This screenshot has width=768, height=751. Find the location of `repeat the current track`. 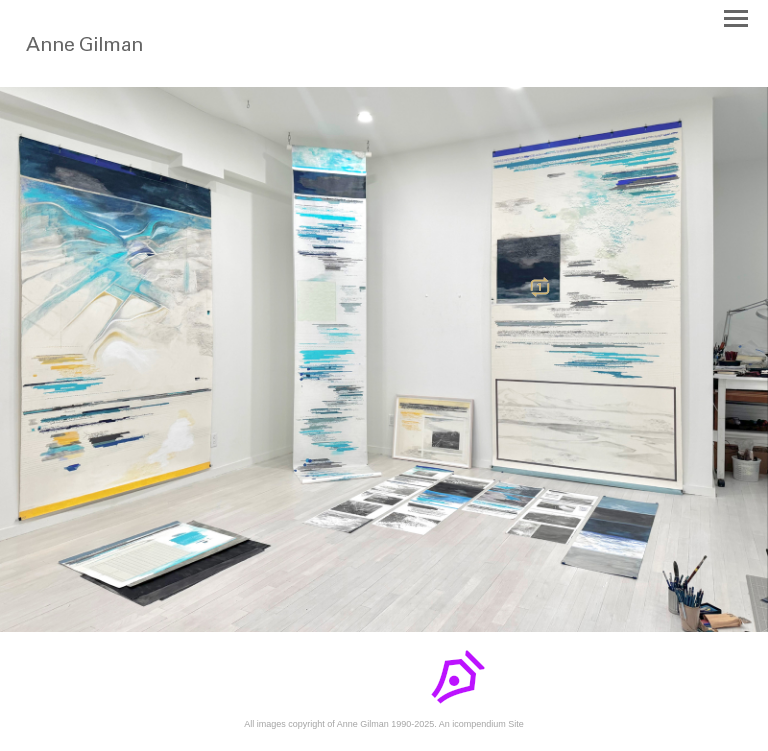

repeat the current track is located at coordinates (540, 287).